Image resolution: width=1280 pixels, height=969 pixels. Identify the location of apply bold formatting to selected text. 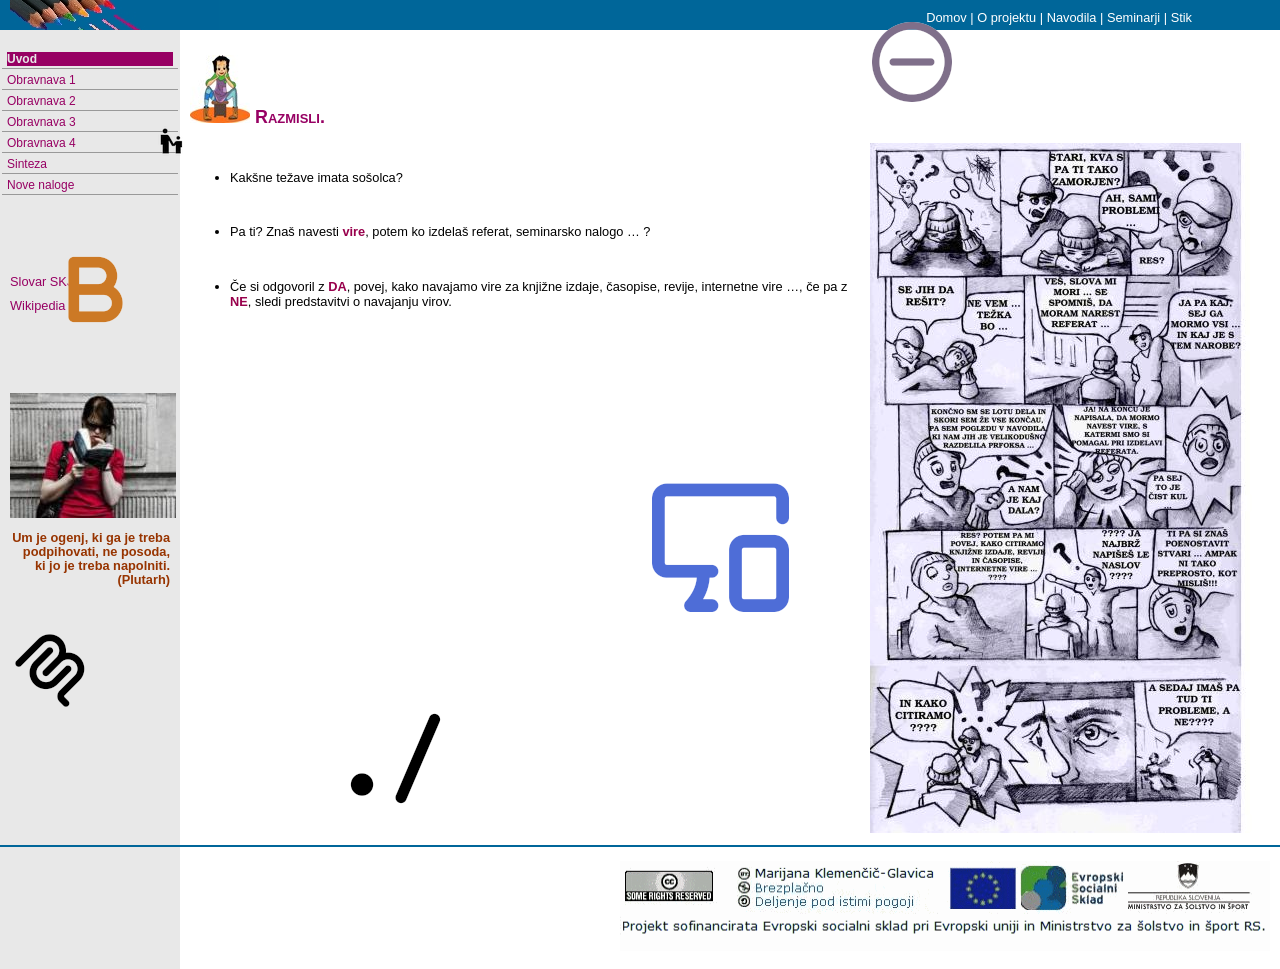
(95, 289).